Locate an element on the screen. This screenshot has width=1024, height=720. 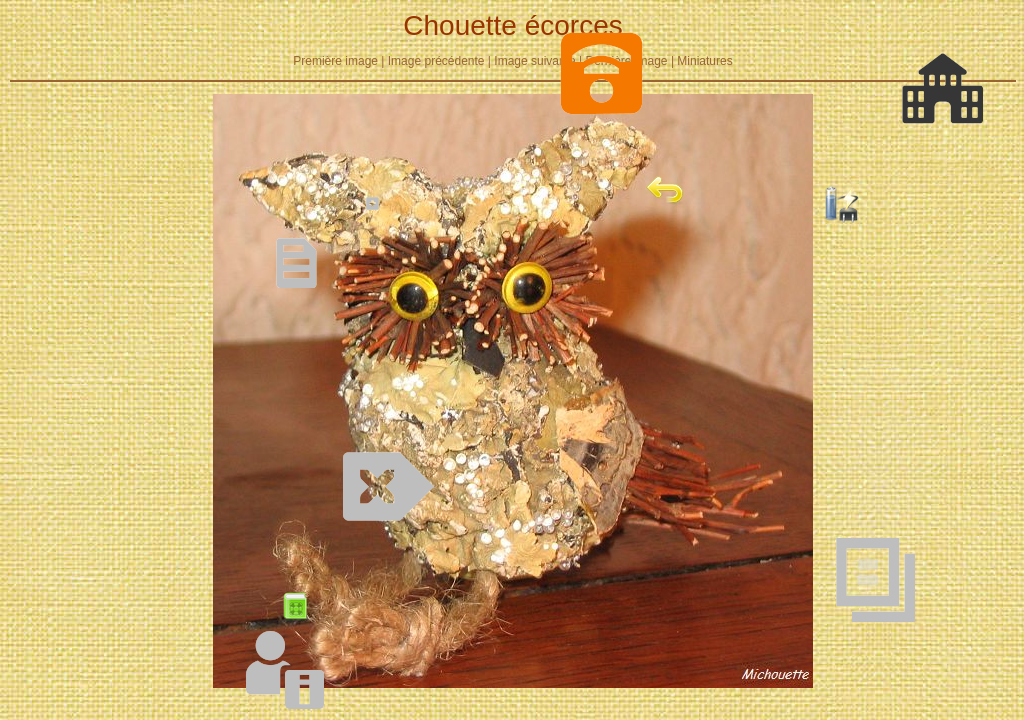
access help documentation or user manual is located at coordinates (295, 606).